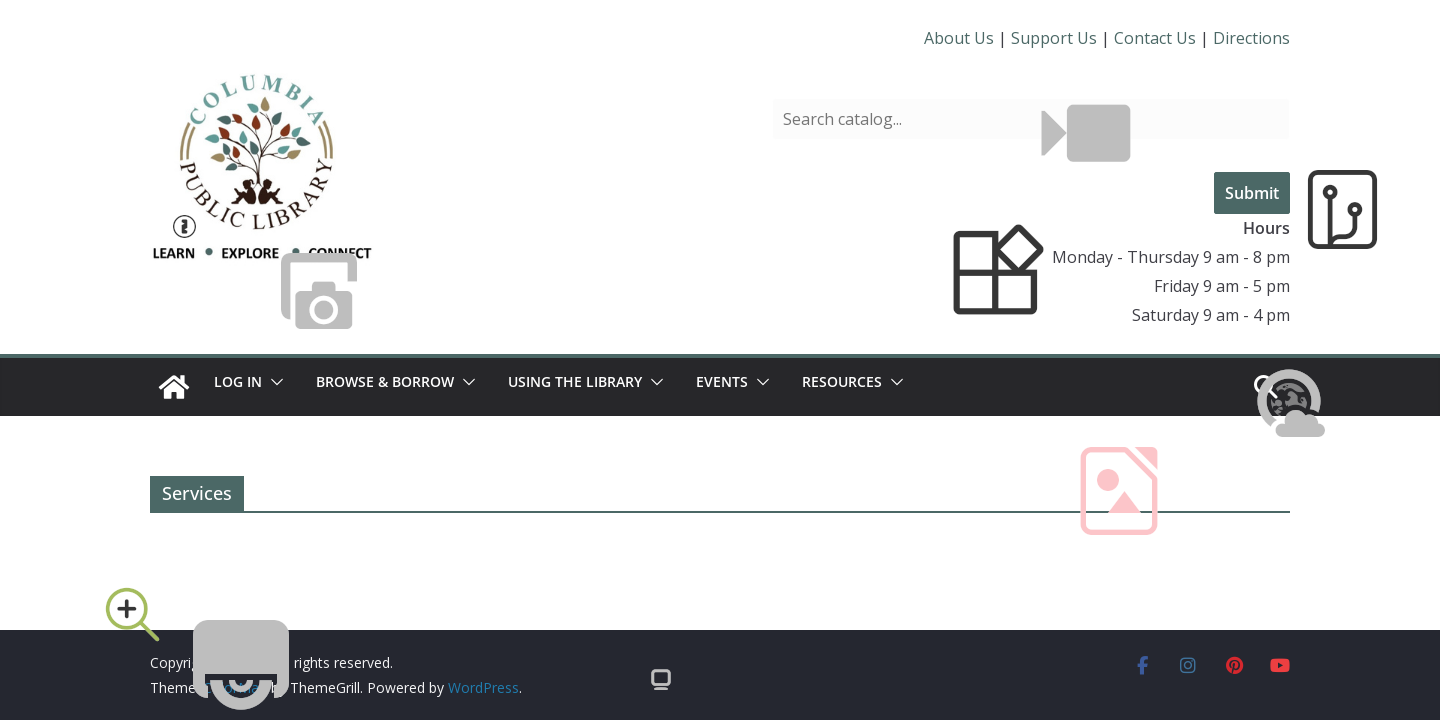 This screenshot has height=720, width=1440. I want to click on video file type indicator, so click(1086, 130).